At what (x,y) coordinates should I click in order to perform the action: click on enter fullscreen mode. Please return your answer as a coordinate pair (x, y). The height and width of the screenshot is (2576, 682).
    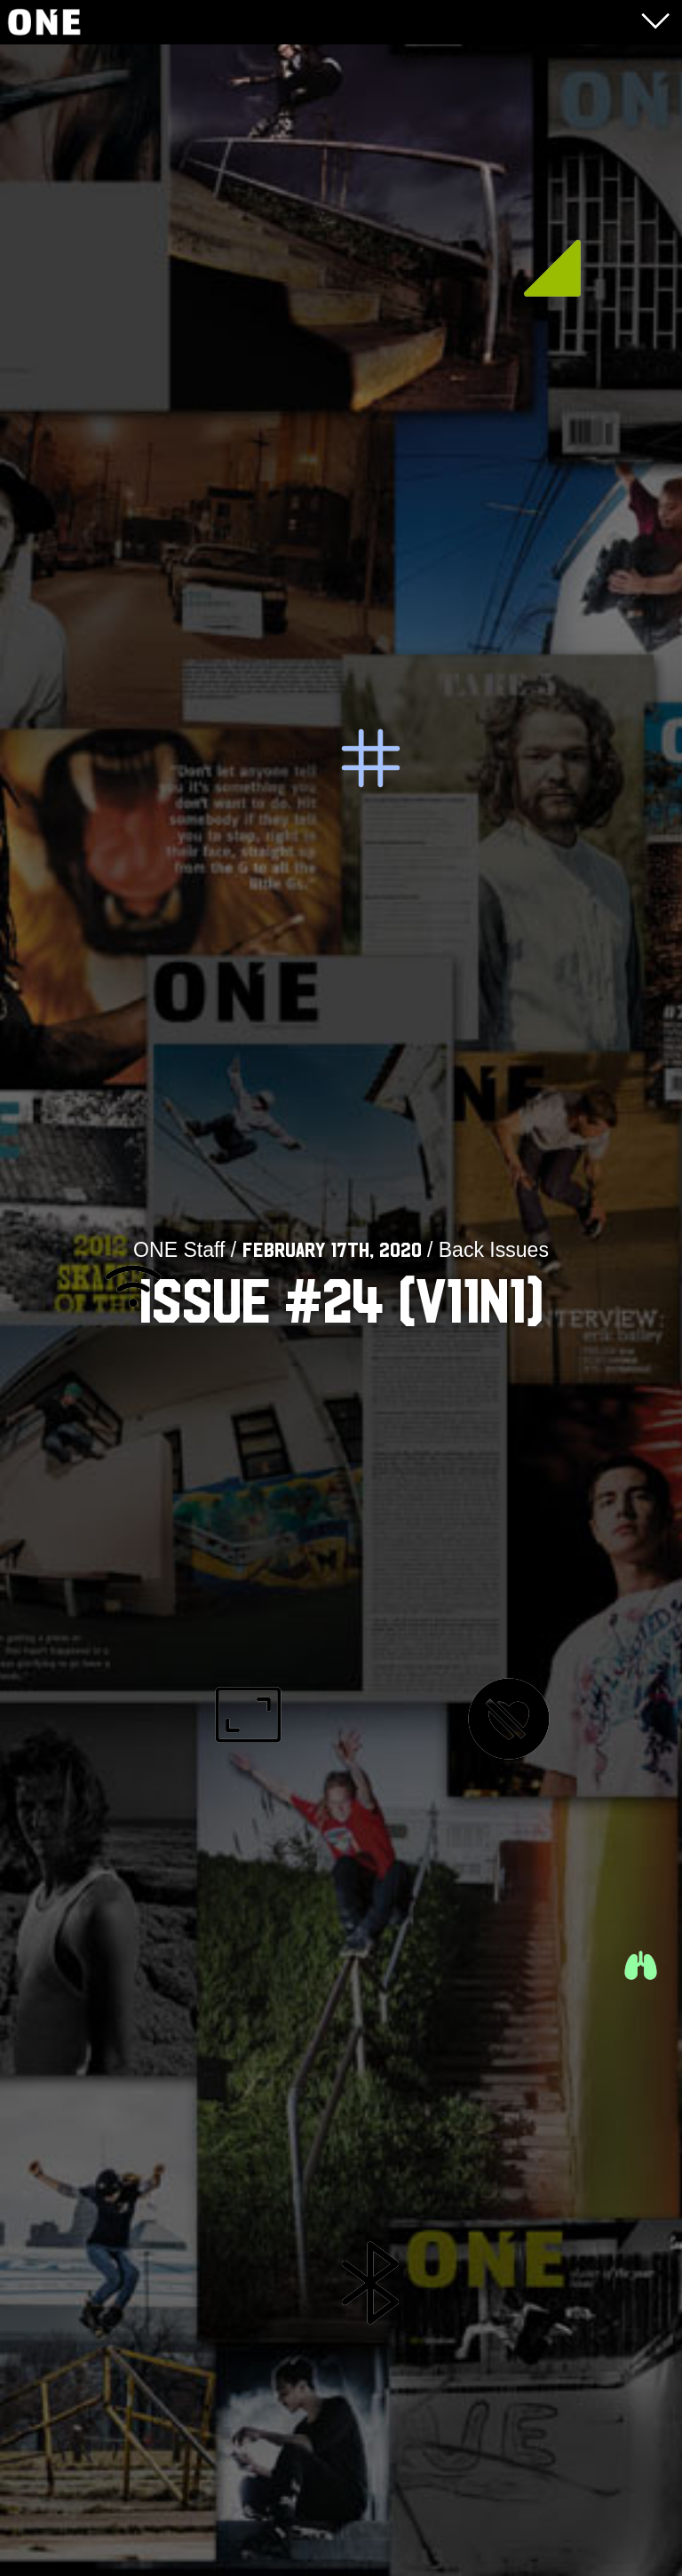
    Looking at the image, I should click on (248, 1714).